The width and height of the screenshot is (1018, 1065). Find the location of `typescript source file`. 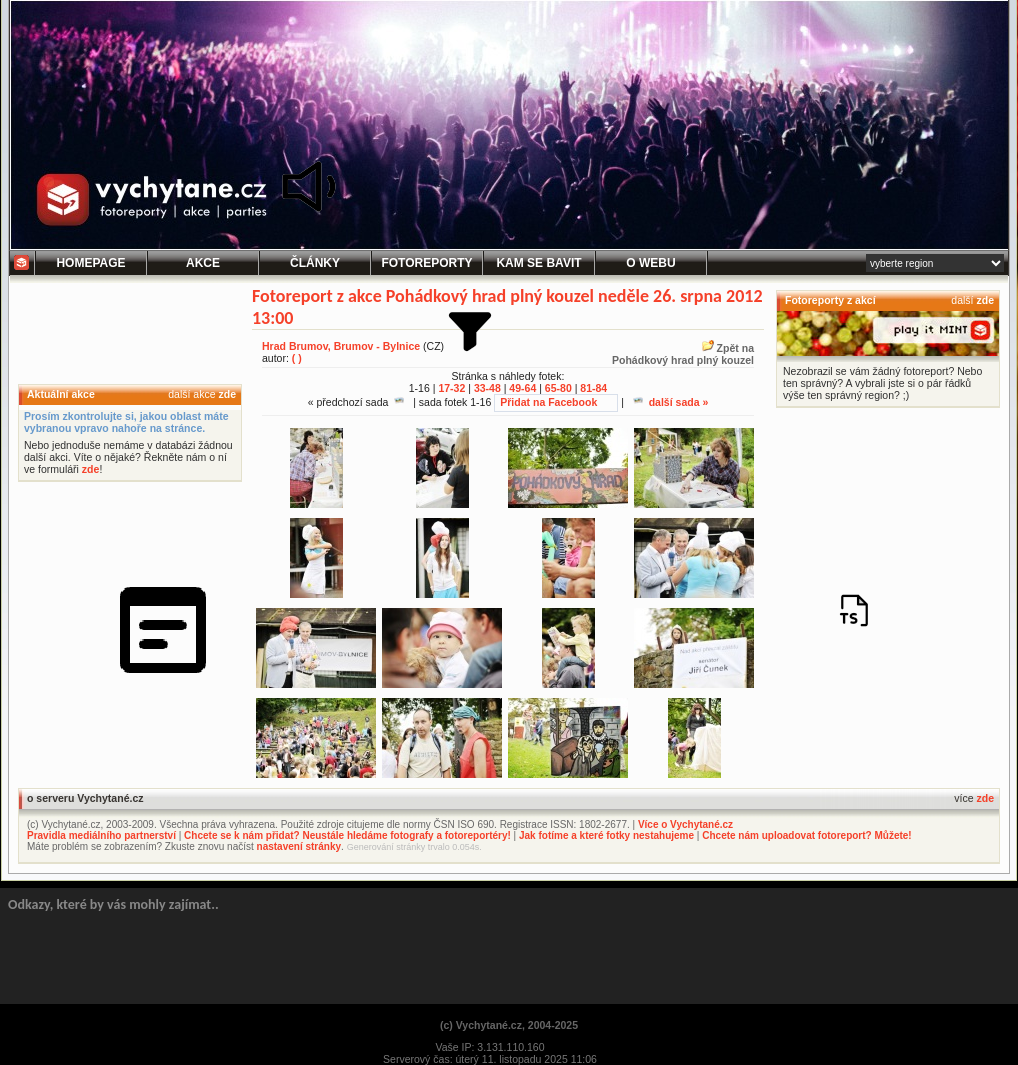

typescript source file is located at coordinates (854, 610).